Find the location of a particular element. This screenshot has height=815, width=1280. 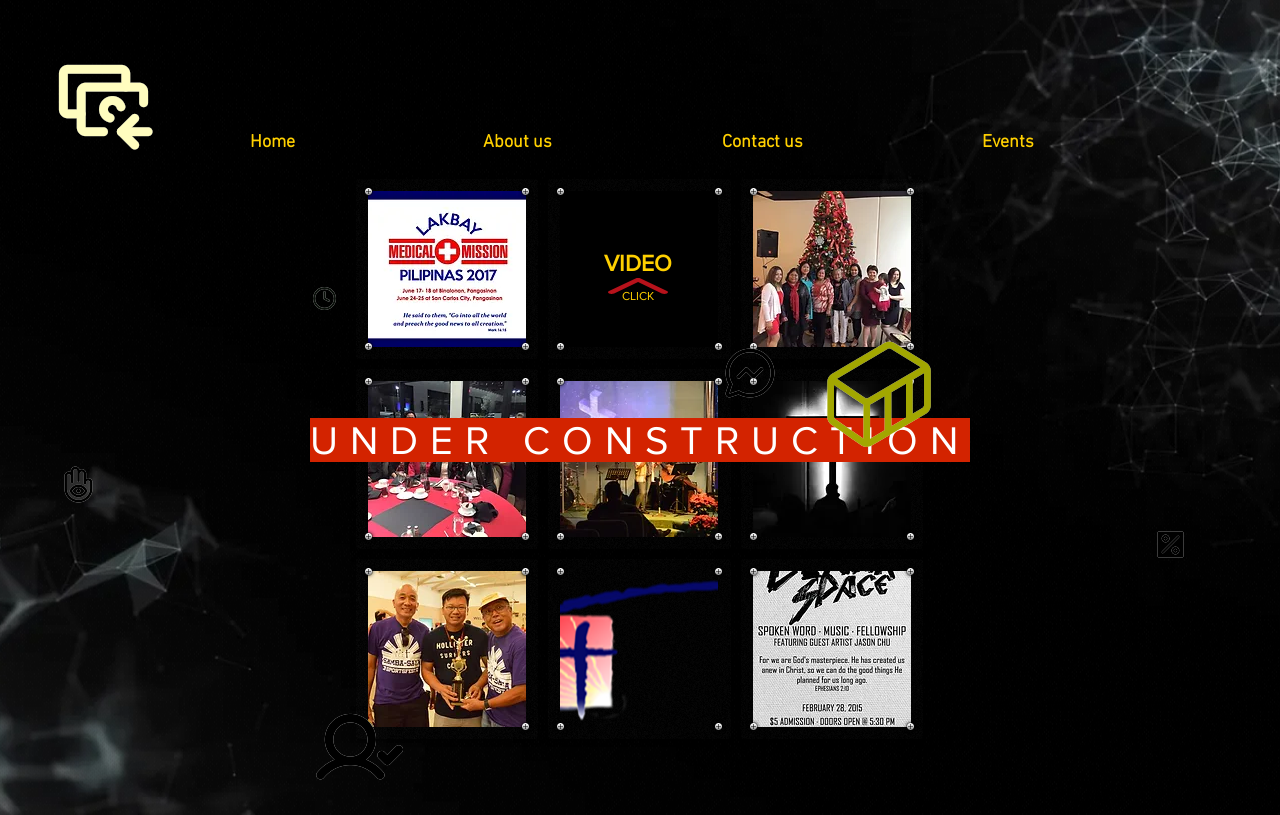

request a refund or money back is located at coordinates (103, 100).